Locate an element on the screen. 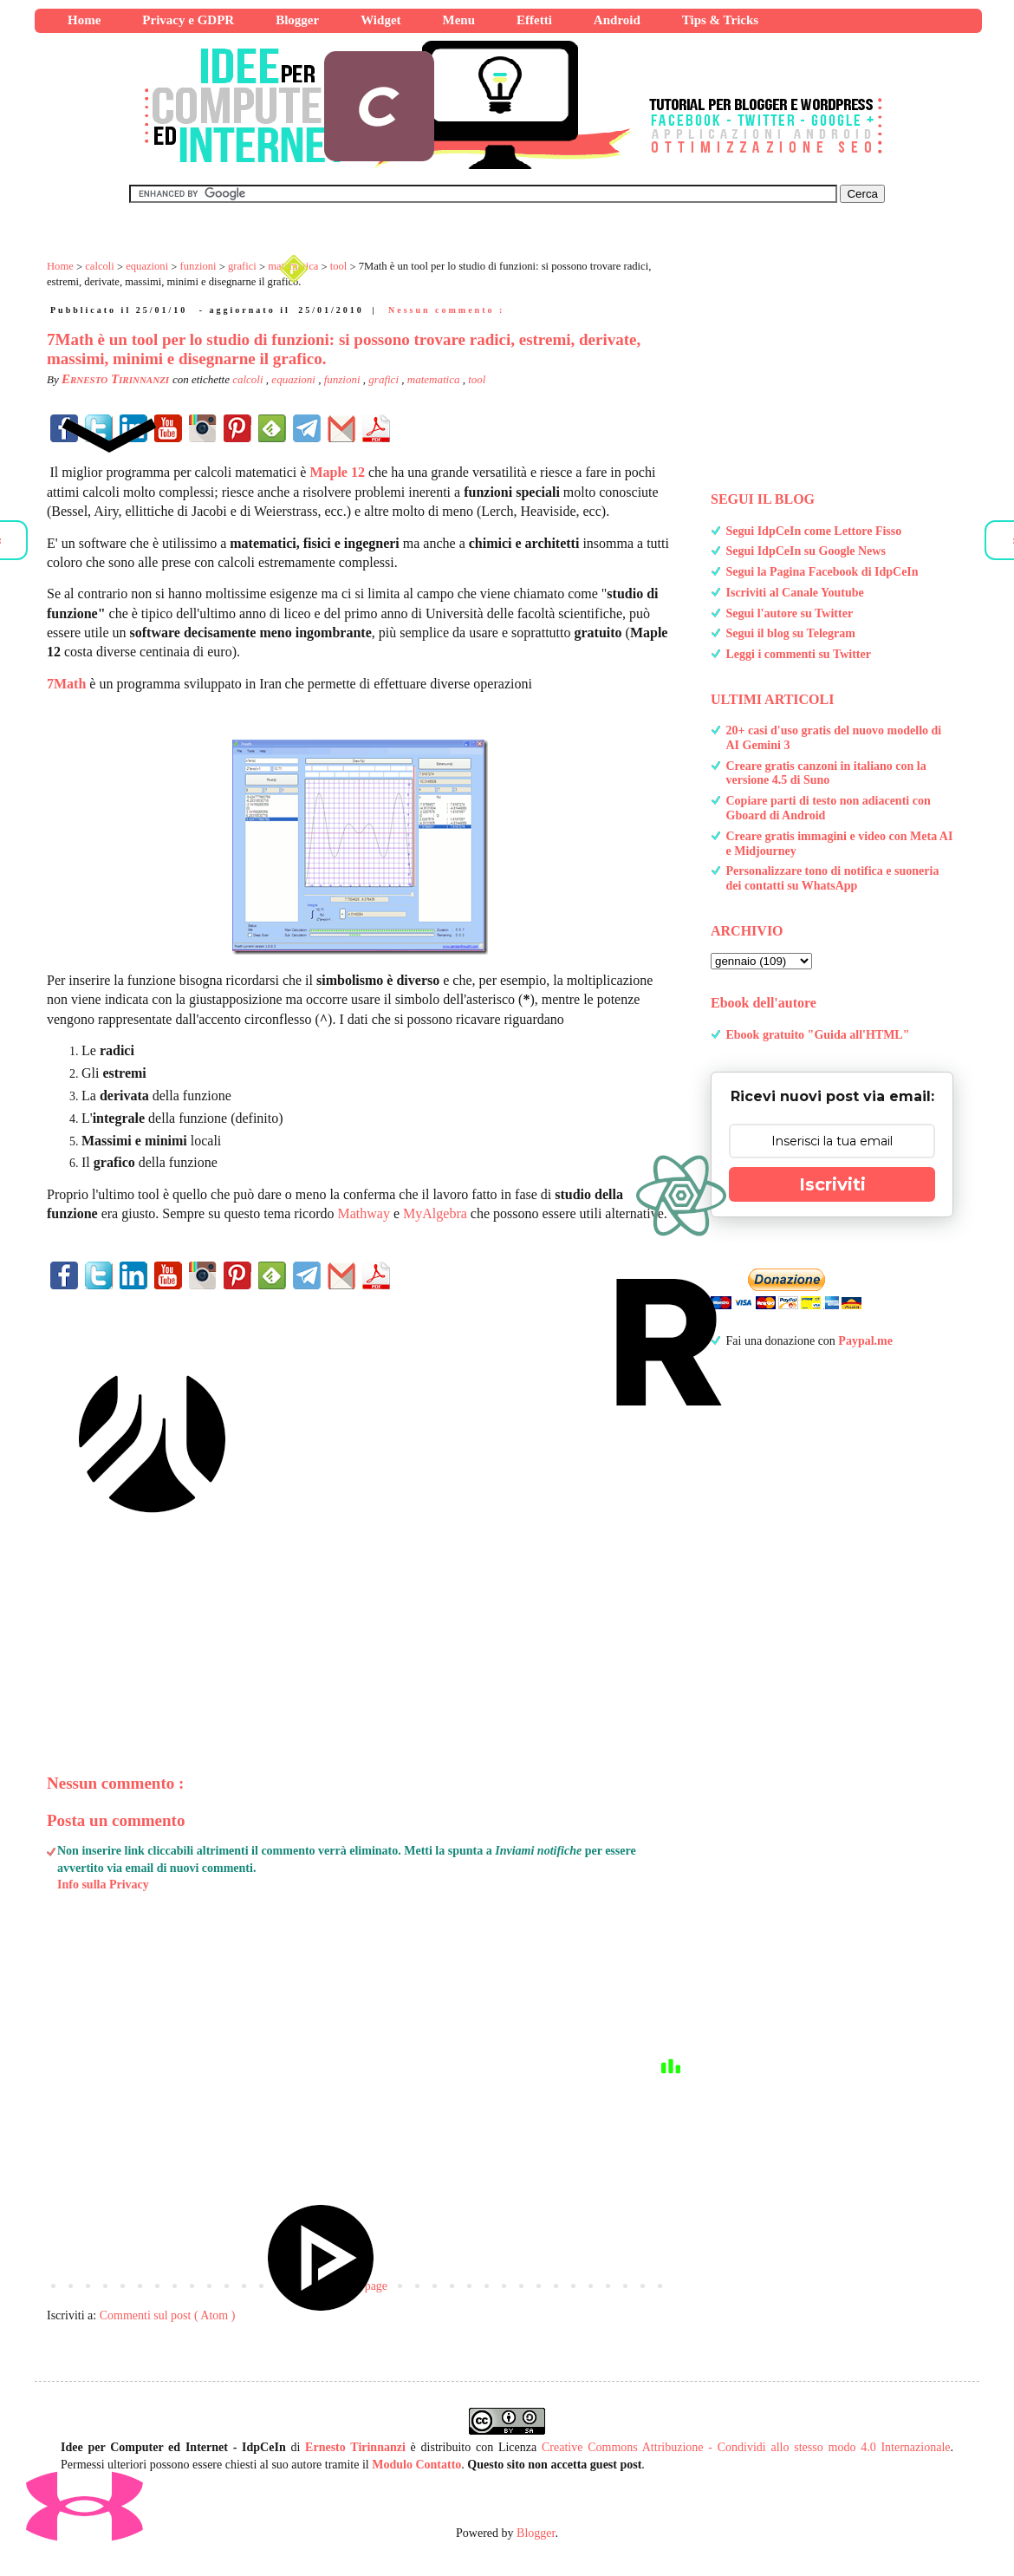 The width and height of the screenshot is (1014, 2576). under armour brand logo is located at coordinates (84, 2506).